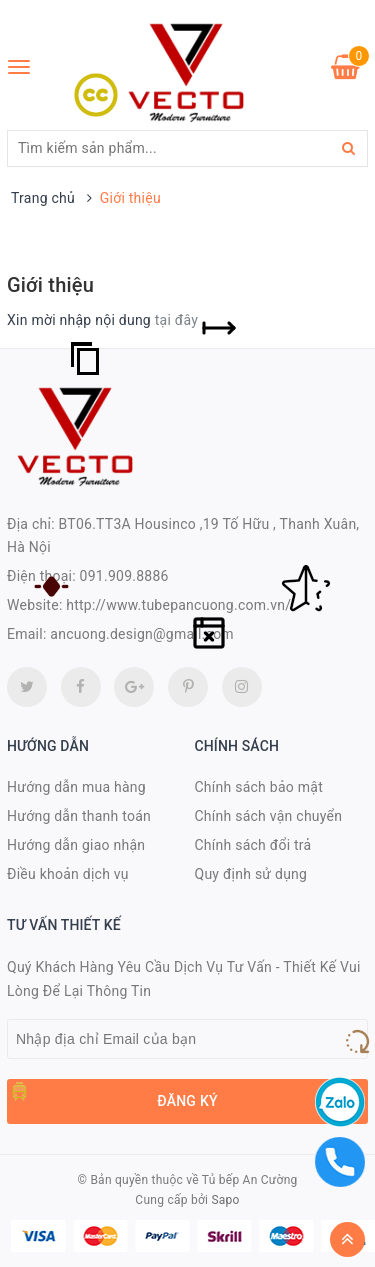 Image resolution: width=375 pixels, height=1267 pixels. I want to click on close browser window or tab, so click(209, 633).